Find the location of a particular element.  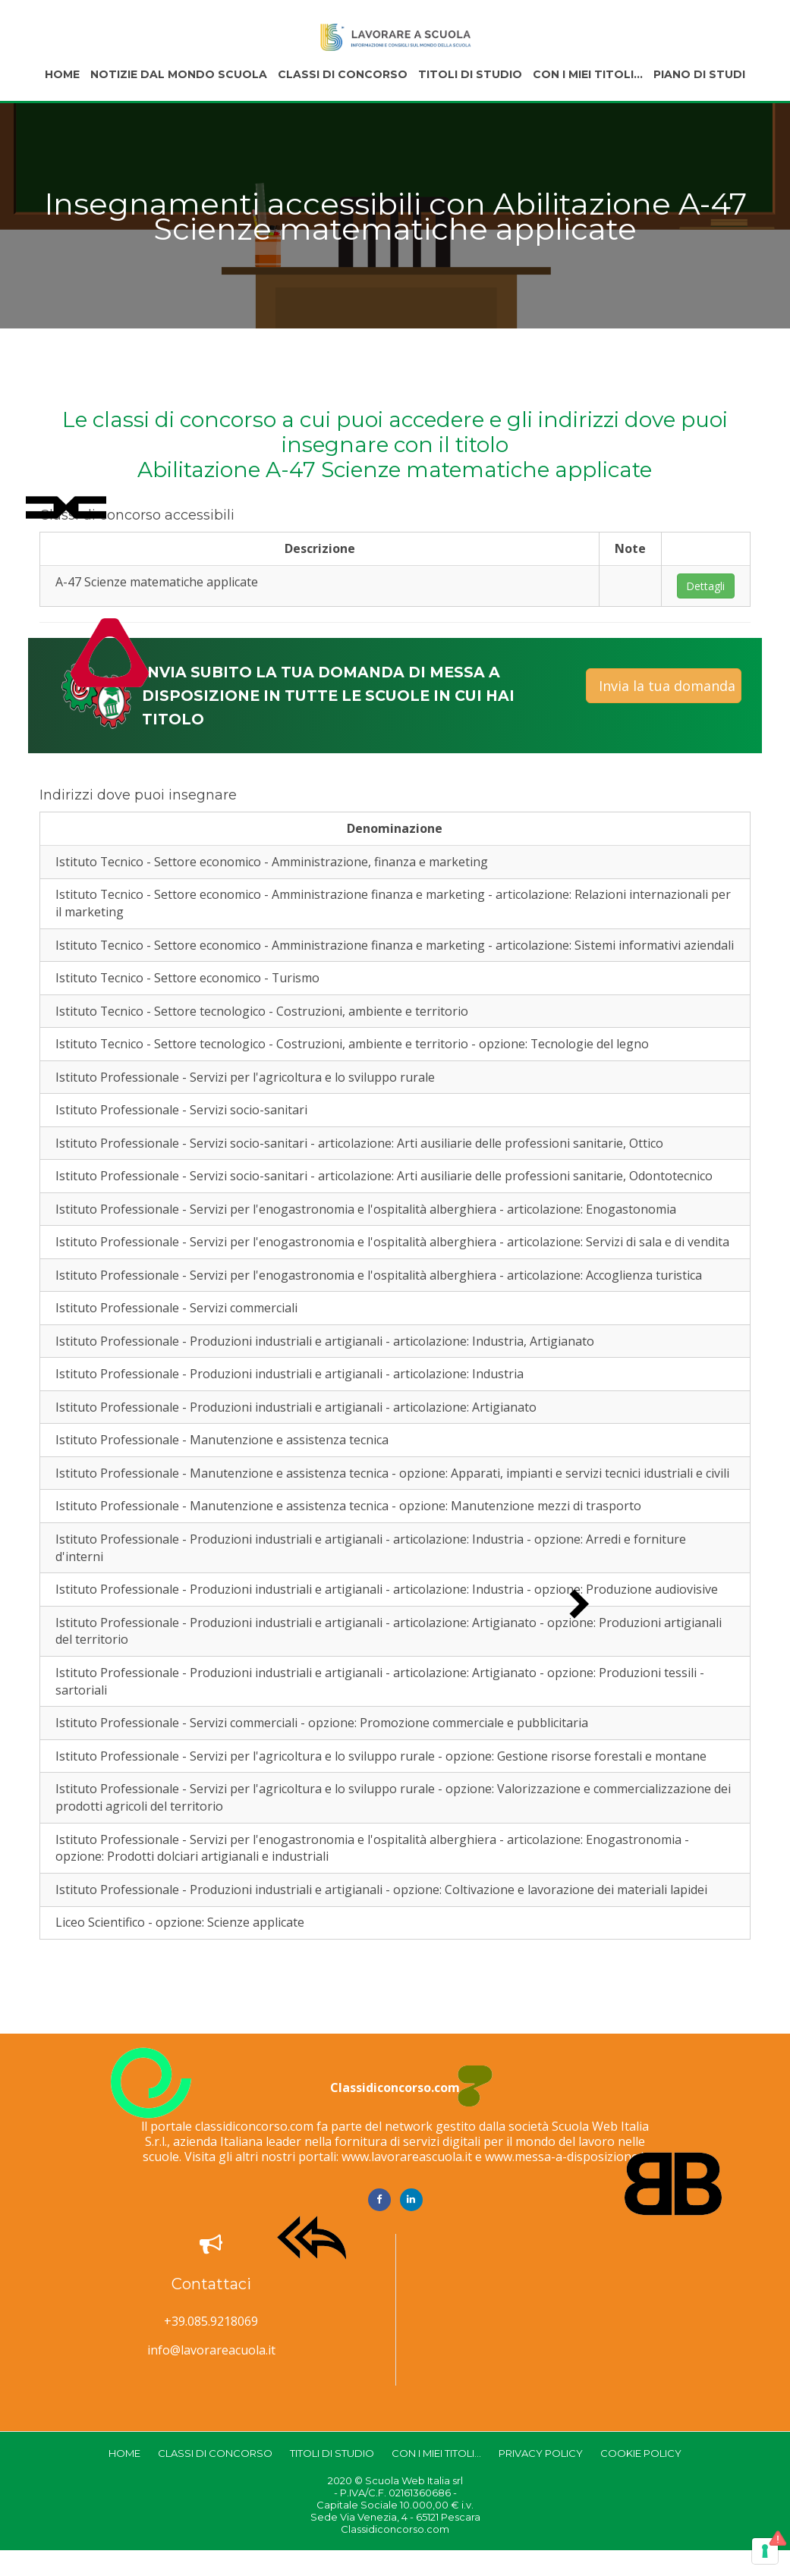

dacia brand logo is located at coordinates (66, 507).